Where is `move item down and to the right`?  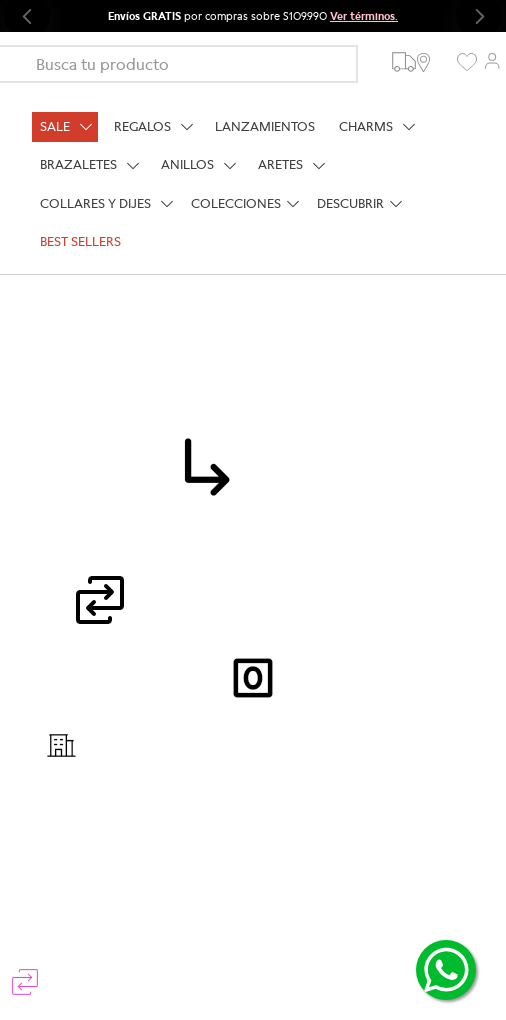 move item down and to the right is located at coordinates (203, 467).